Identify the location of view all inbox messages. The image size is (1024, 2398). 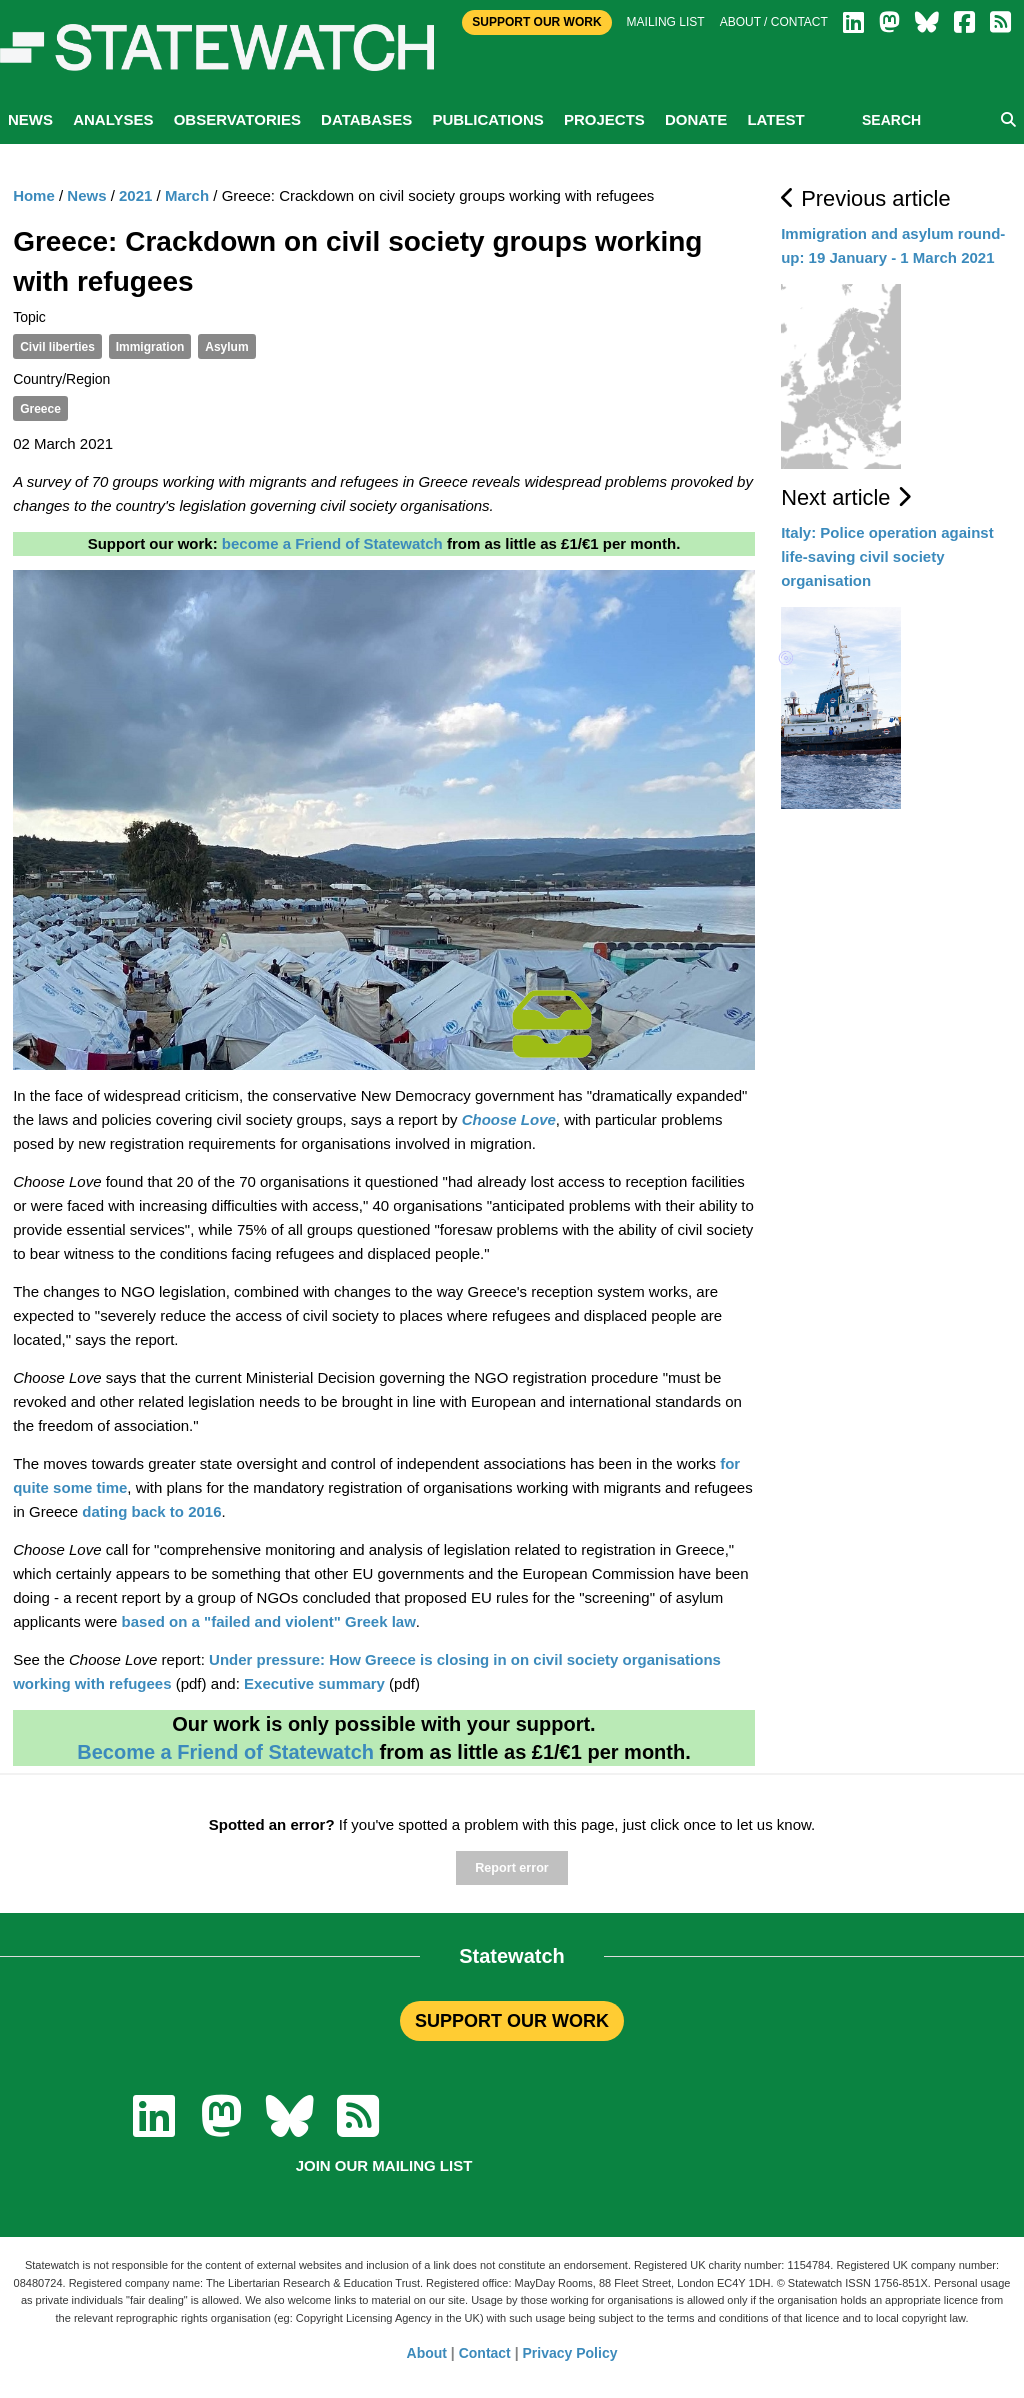
(552, 1024).